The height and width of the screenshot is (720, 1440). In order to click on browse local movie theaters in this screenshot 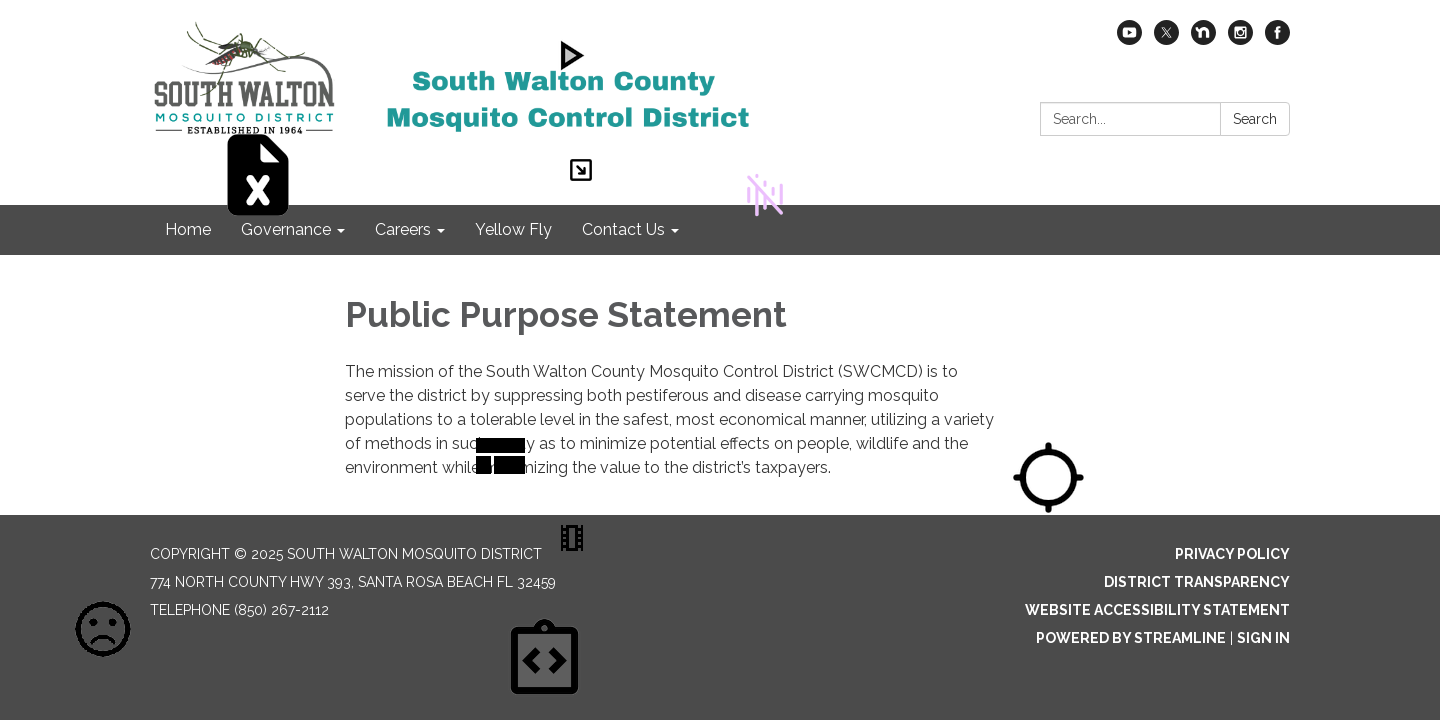, I will do `click(572, 538)`.